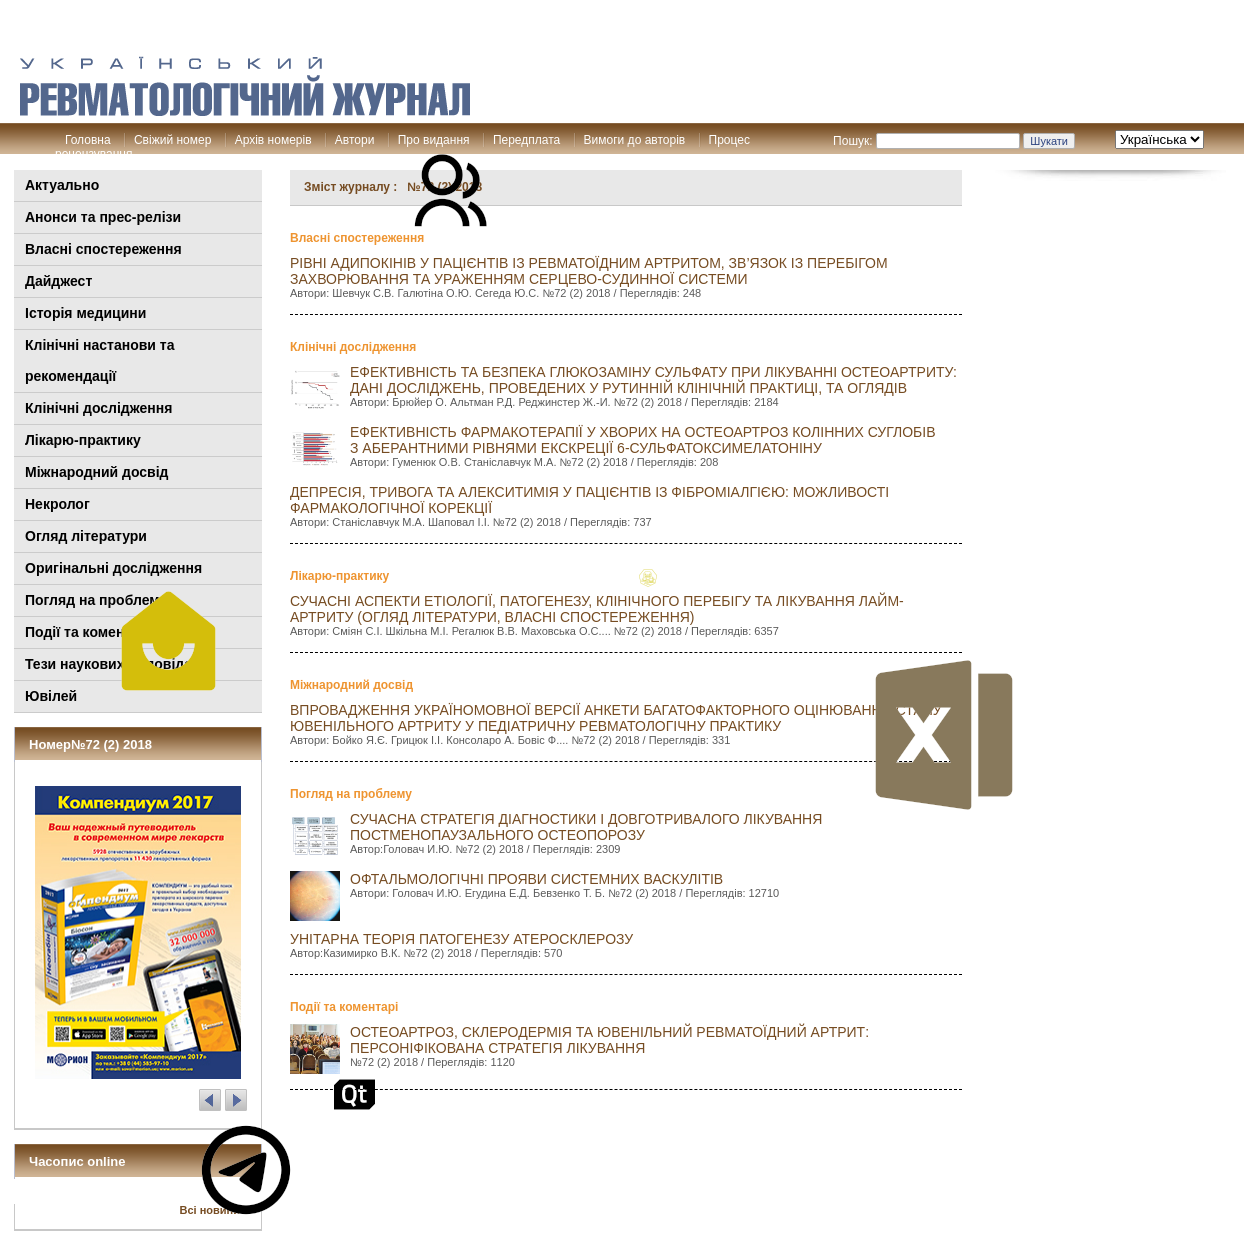 This screenshot has width=1244, height=1247. I want to click on open podman container management application, so click(648, 578).